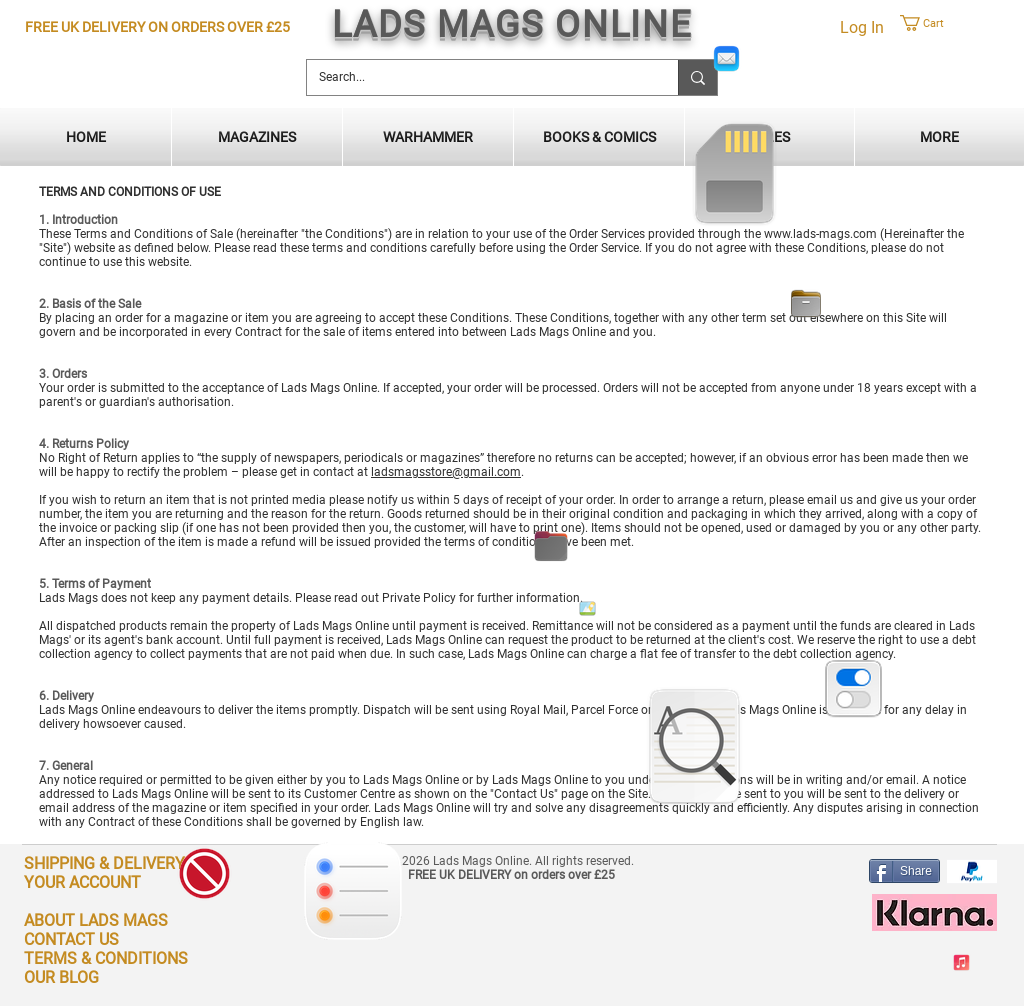 This screenshot has width=1024, height=1006. Describe the element at coordinates (961, 962) in the screenshot. I see `open the gnome music app` at that location.